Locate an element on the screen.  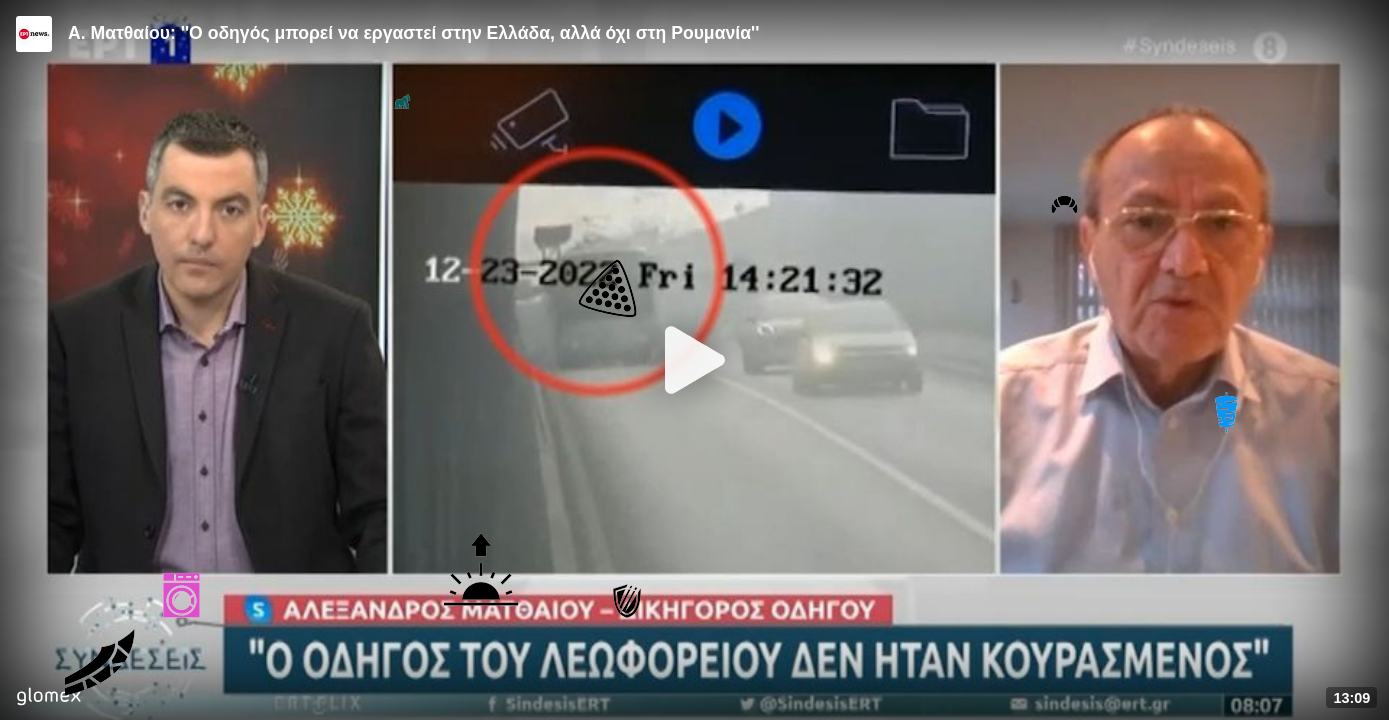
access laundry or appliance controls is located at coordinates (181, 594).